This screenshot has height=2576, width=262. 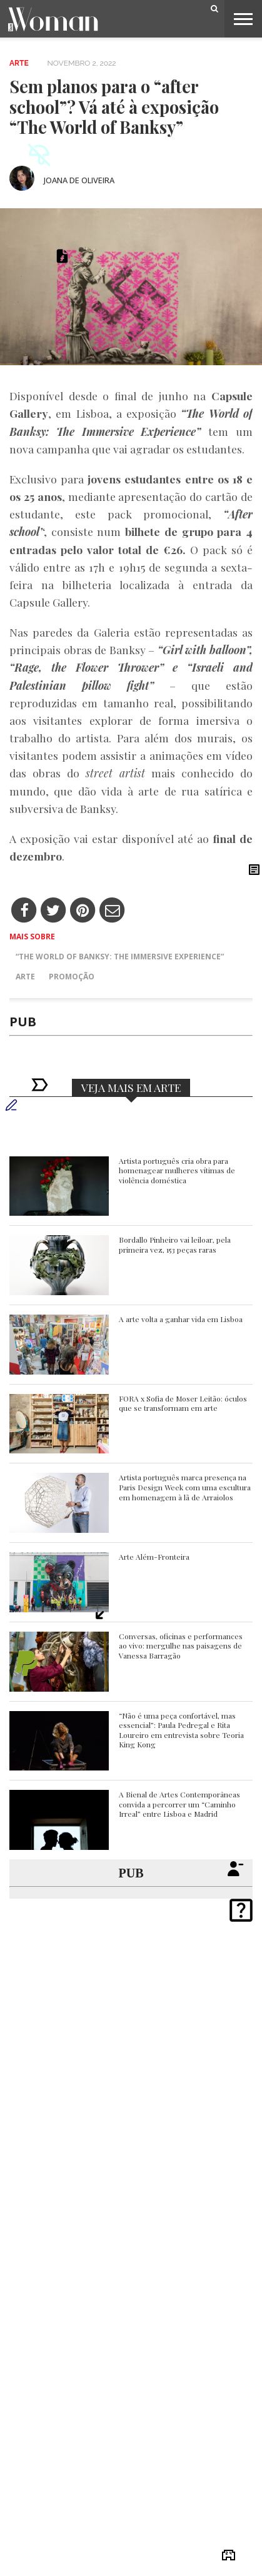 I want to click on find nearby convenience stores, so click(x=228, y=2555).